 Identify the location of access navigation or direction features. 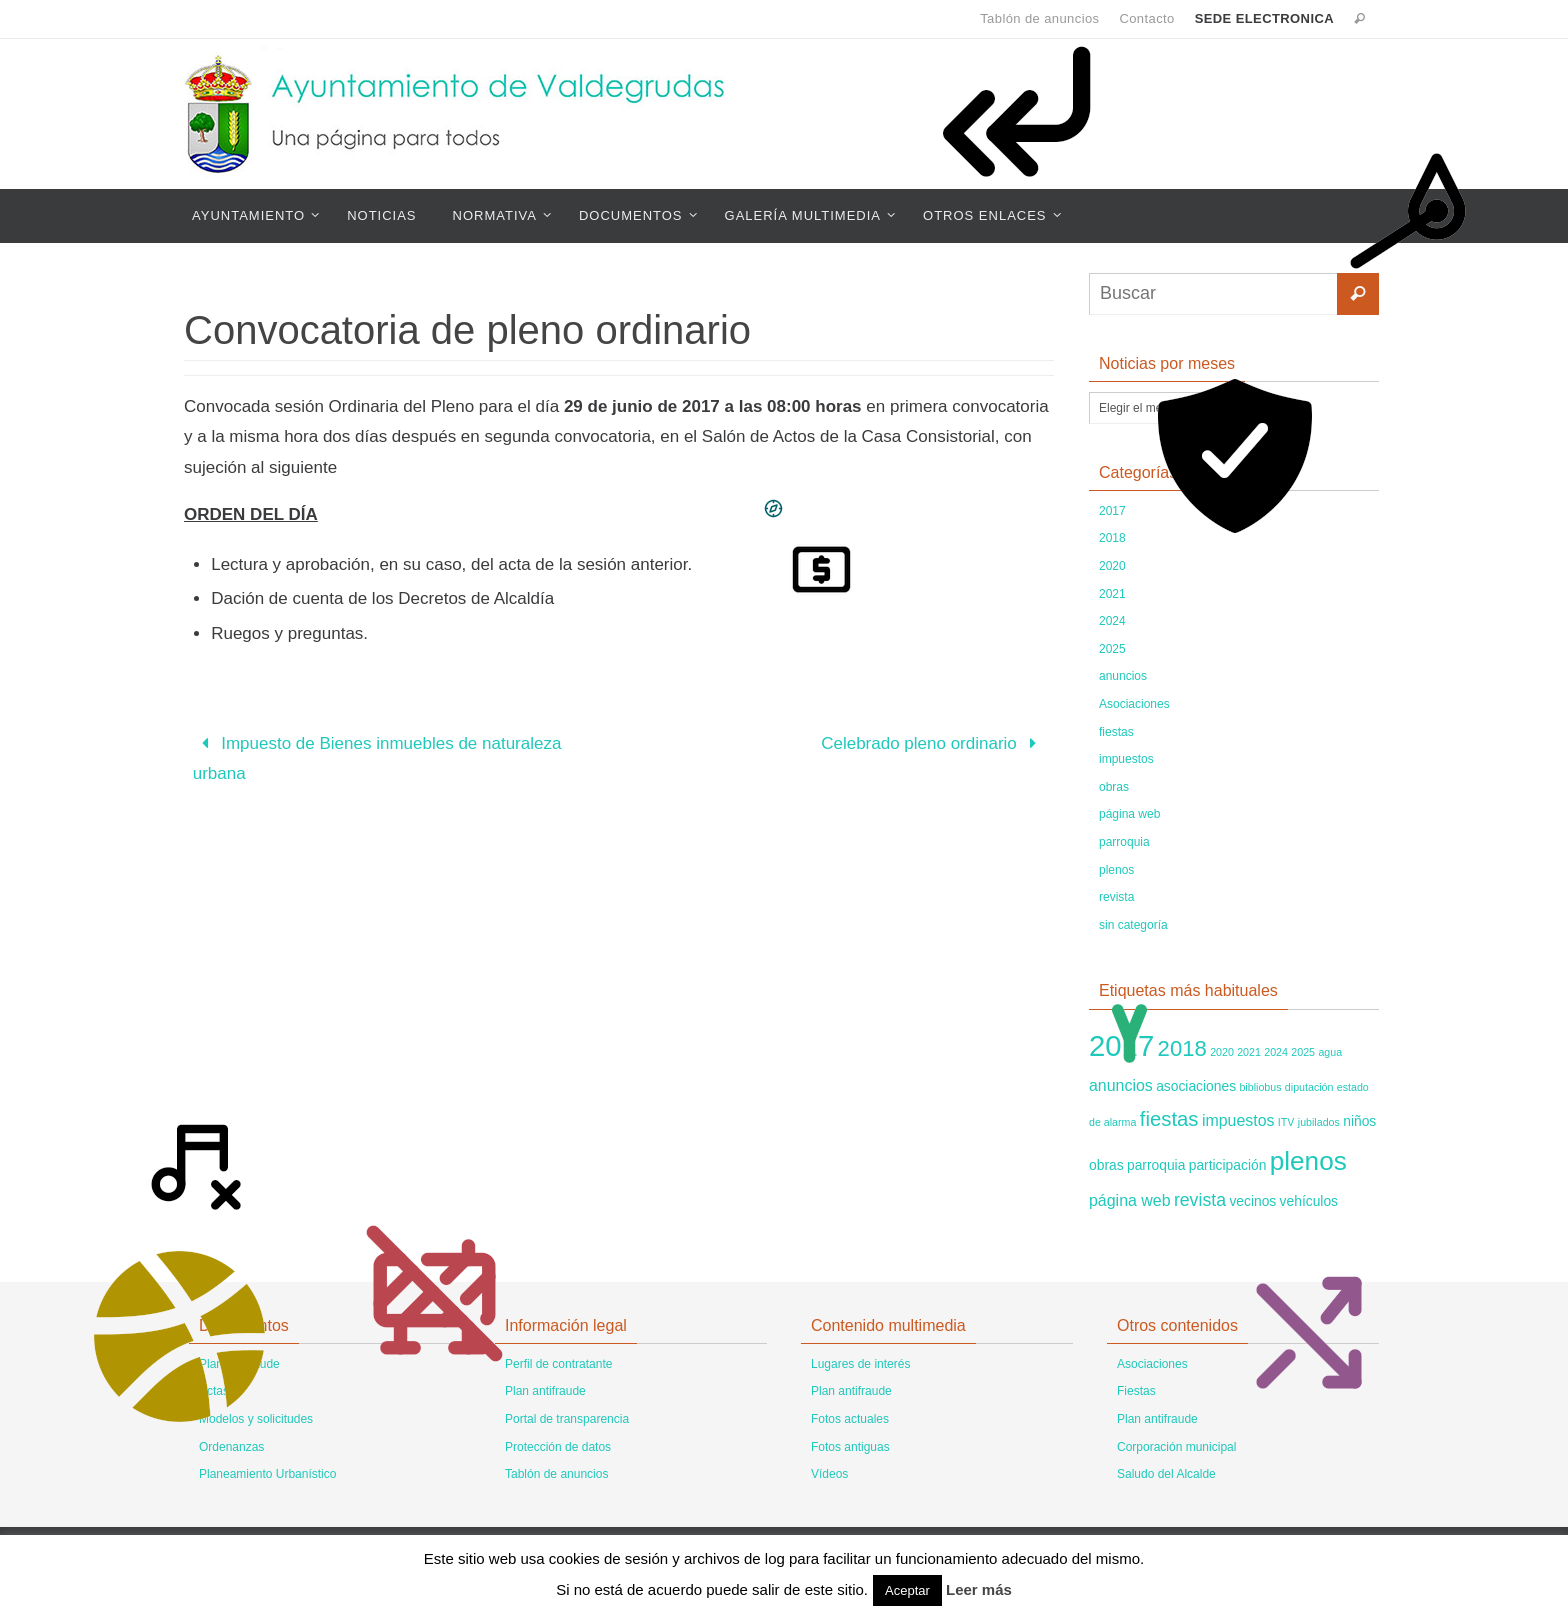
(773, 508).